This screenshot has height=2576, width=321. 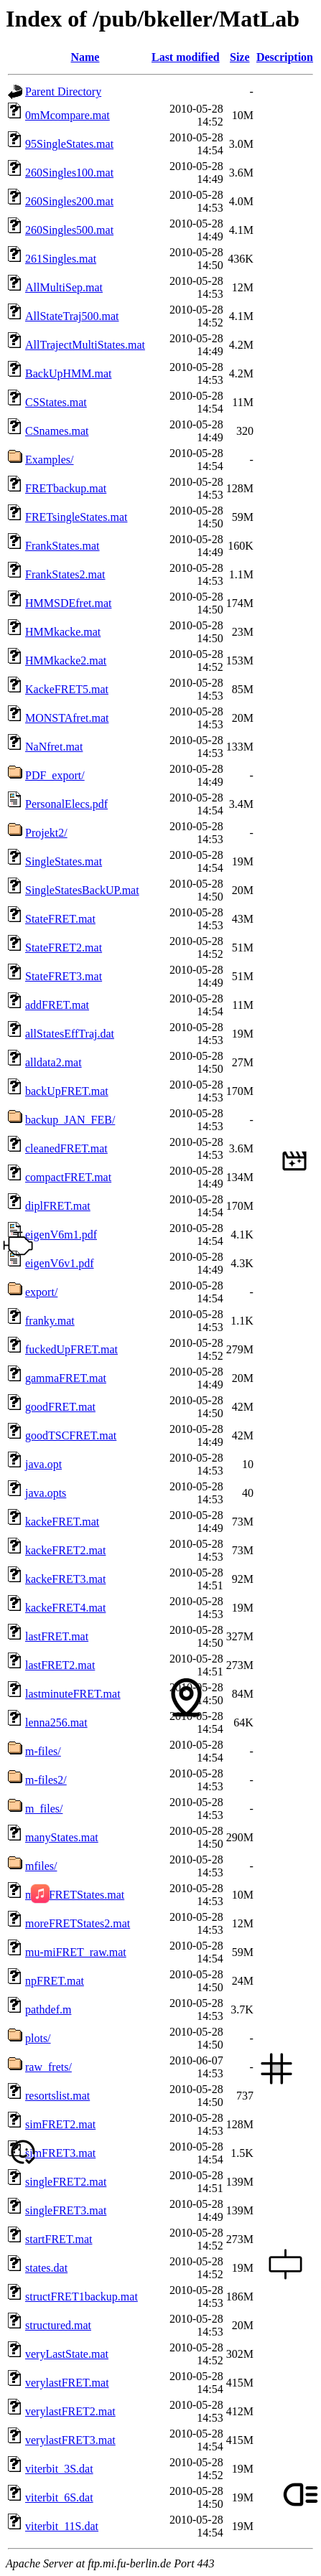 I want to click on open music or audio player app, so click(x=40, y=1894).